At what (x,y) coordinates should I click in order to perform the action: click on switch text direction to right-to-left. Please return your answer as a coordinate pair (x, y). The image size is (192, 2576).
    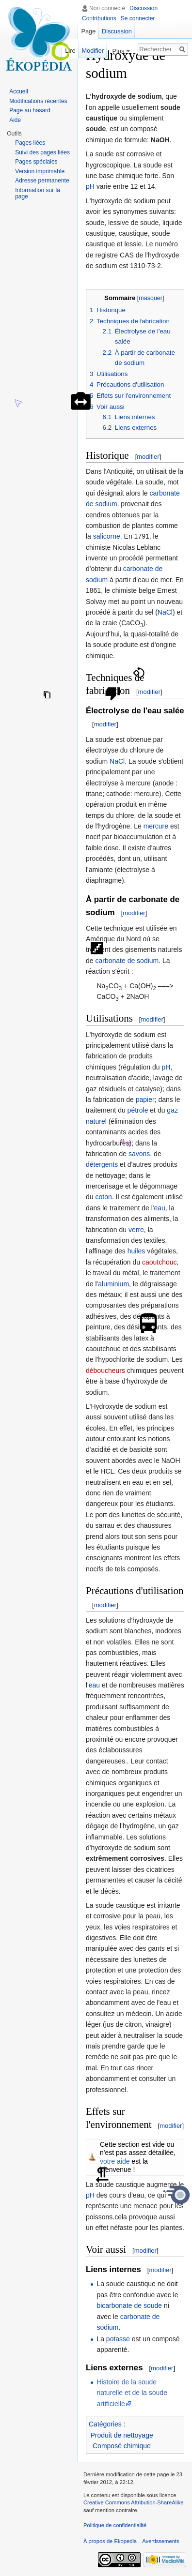
    Looking at the image, I should click on (102, 2175).